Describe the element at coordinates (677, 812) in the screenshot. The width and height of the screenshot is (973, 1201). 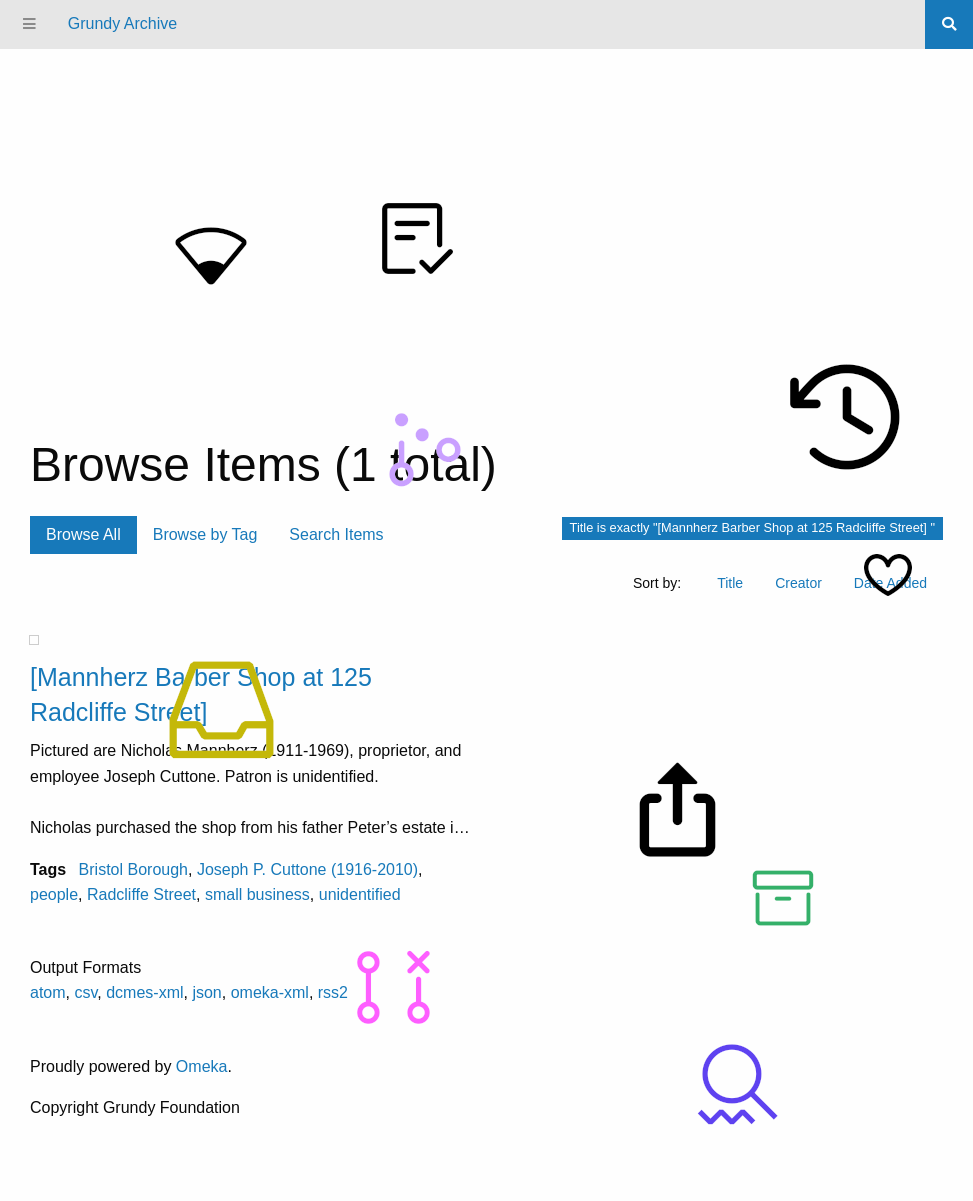
I see `share this content` at that location.